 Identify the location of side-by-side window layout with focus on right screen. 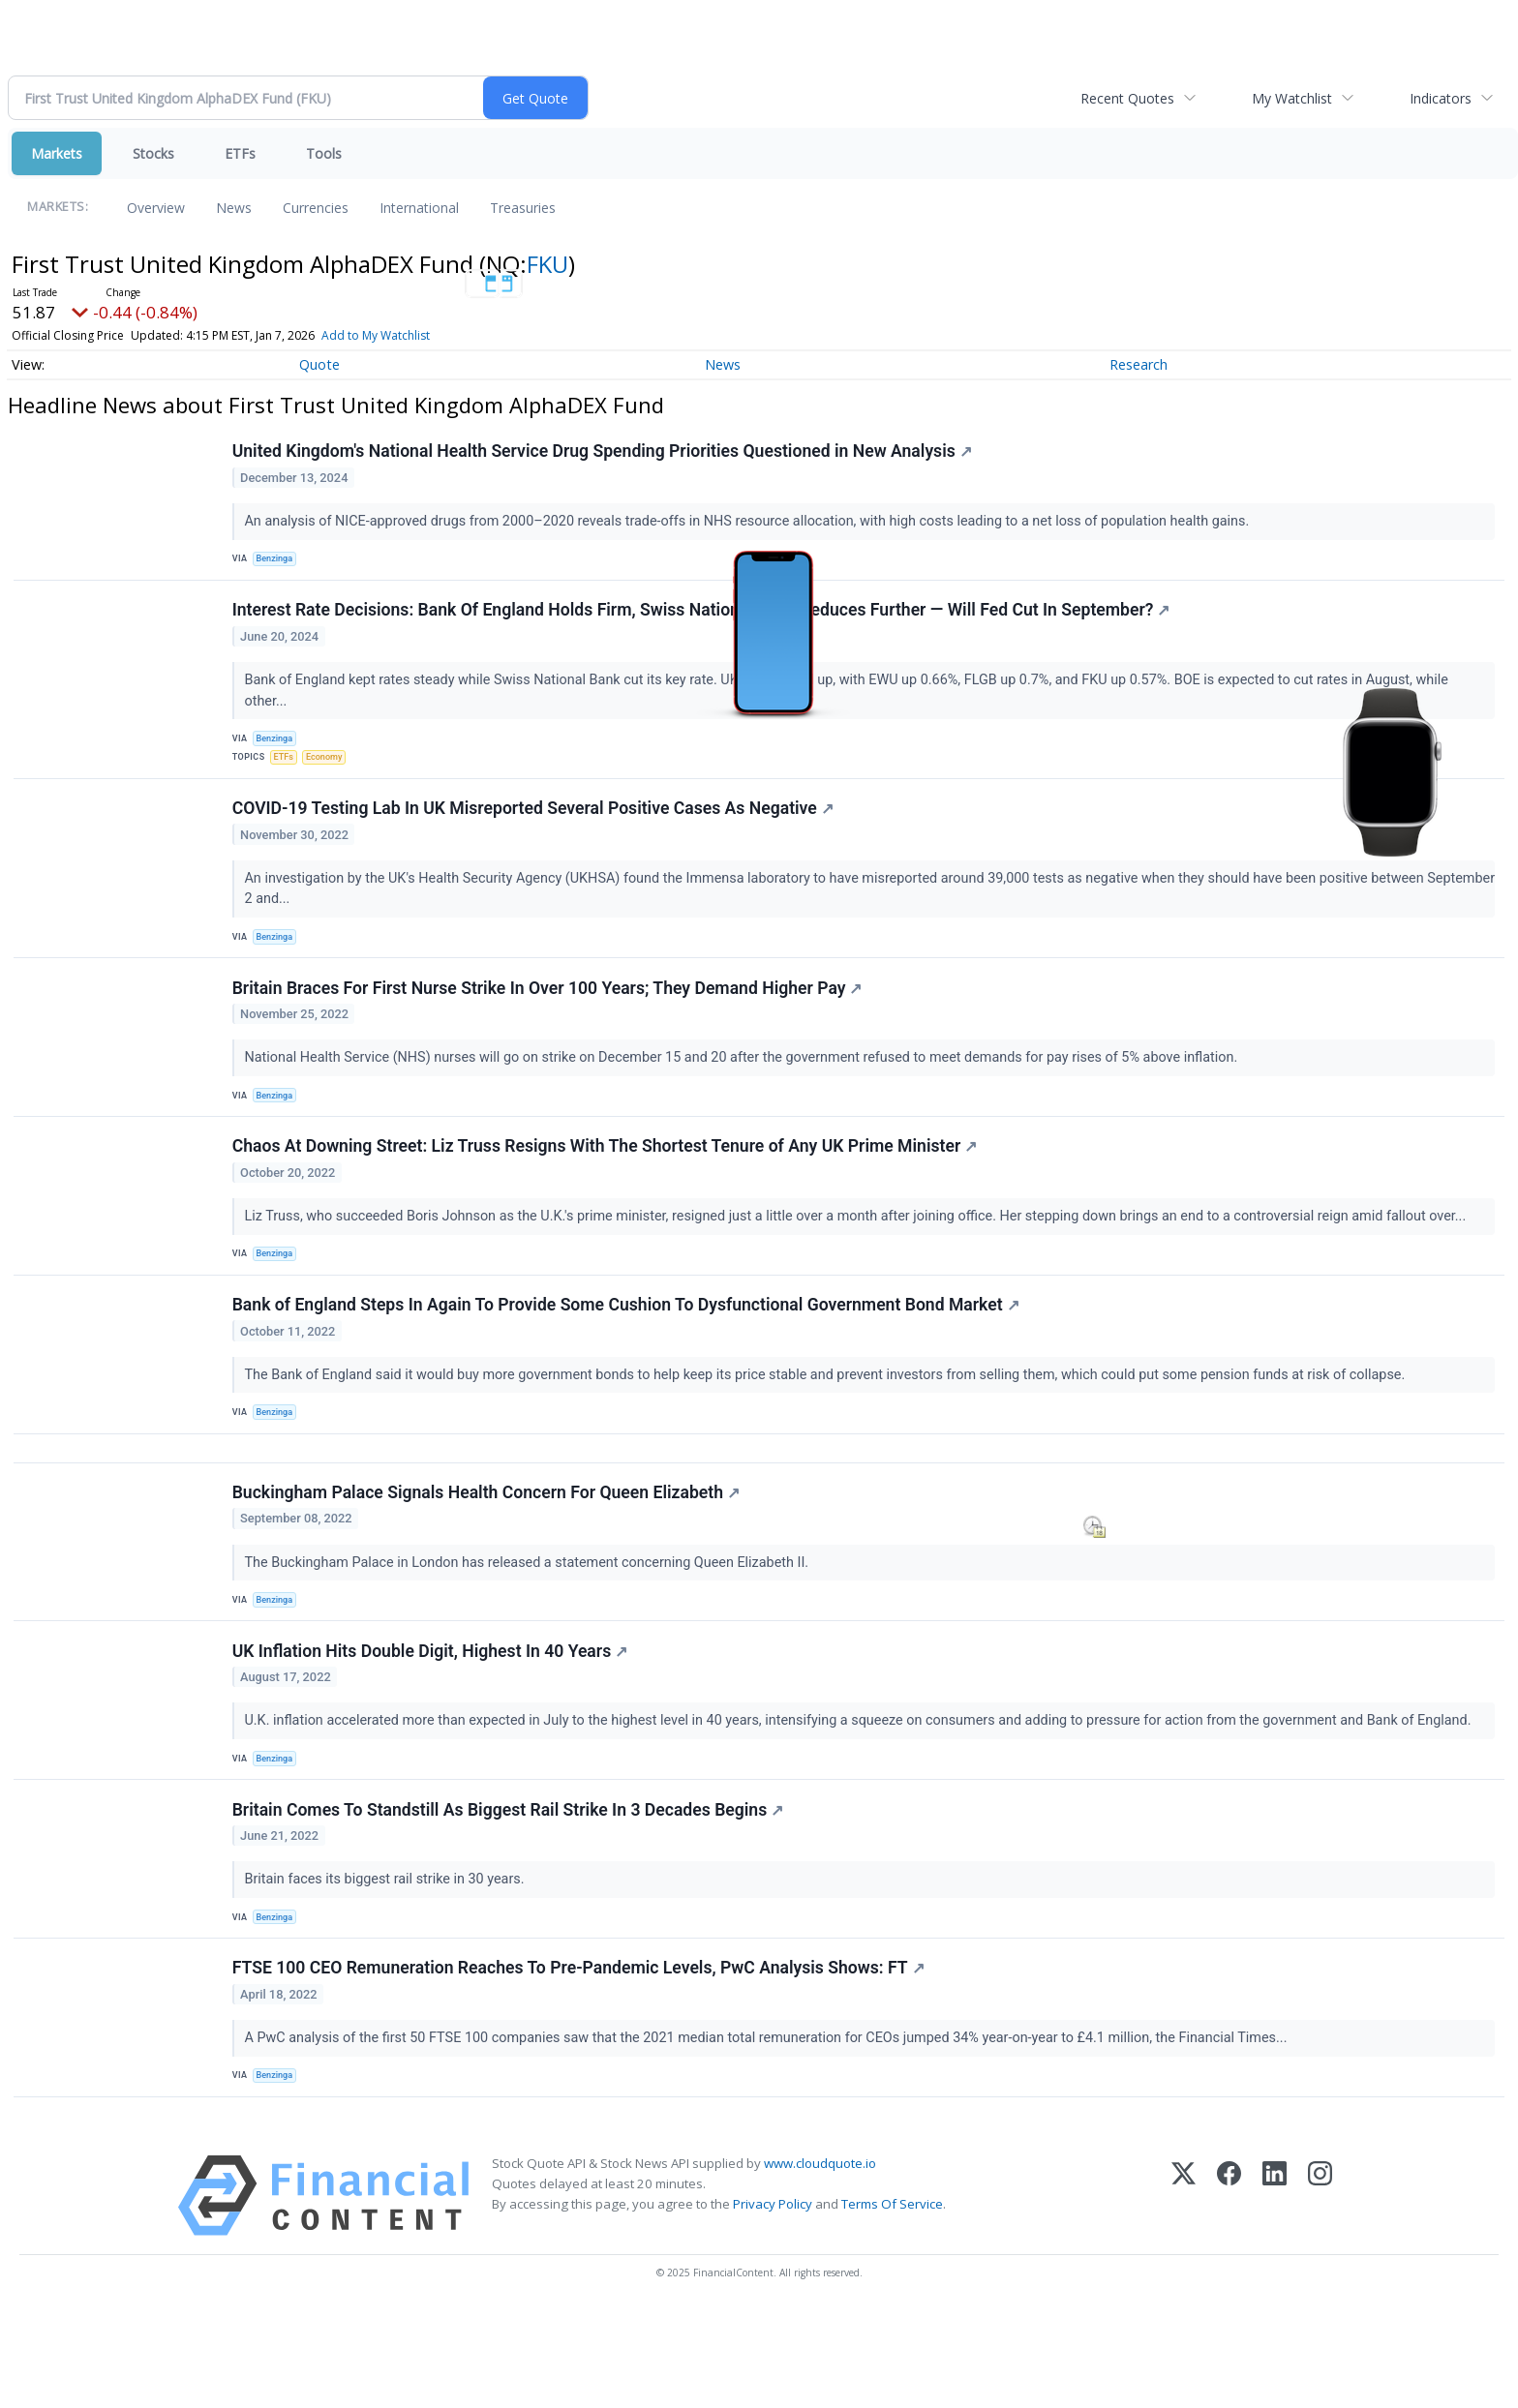
(494, 284).